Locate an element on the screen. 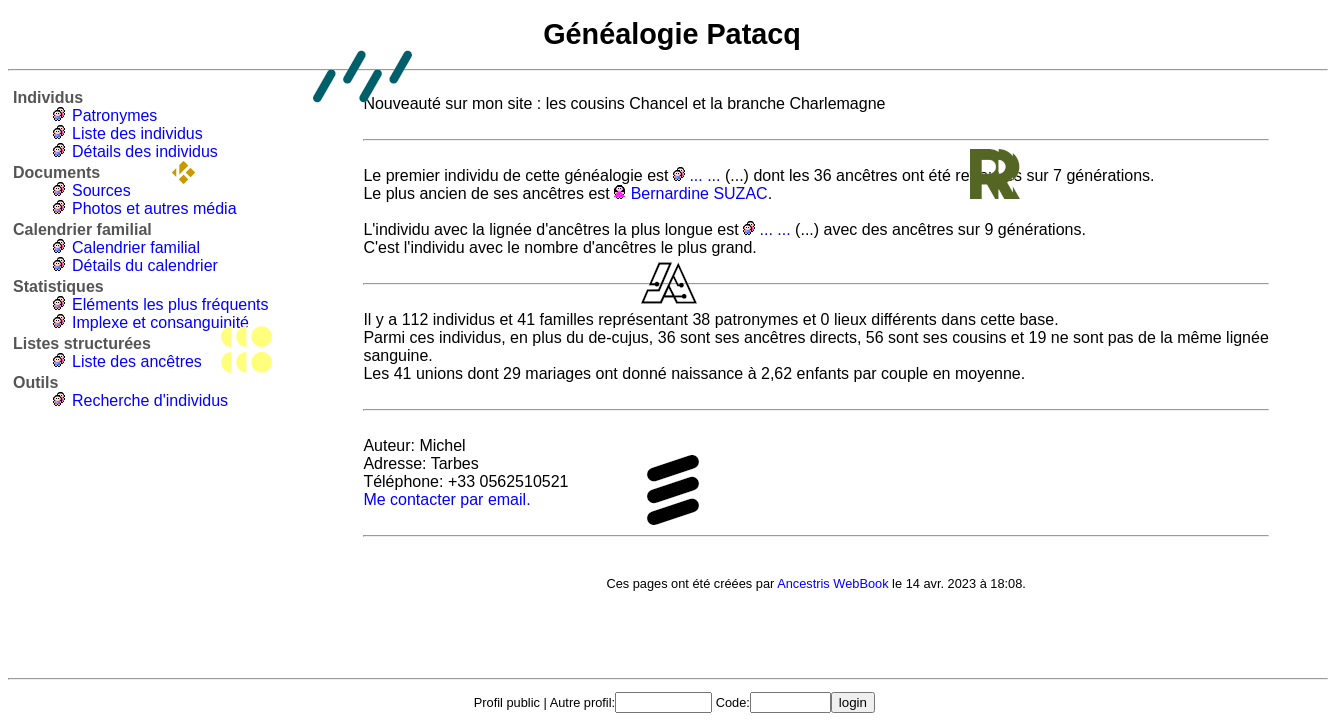 The height and width of the screenshot is (726, 1336). remedy entertainment company logo is located at coordinates (995, 174).